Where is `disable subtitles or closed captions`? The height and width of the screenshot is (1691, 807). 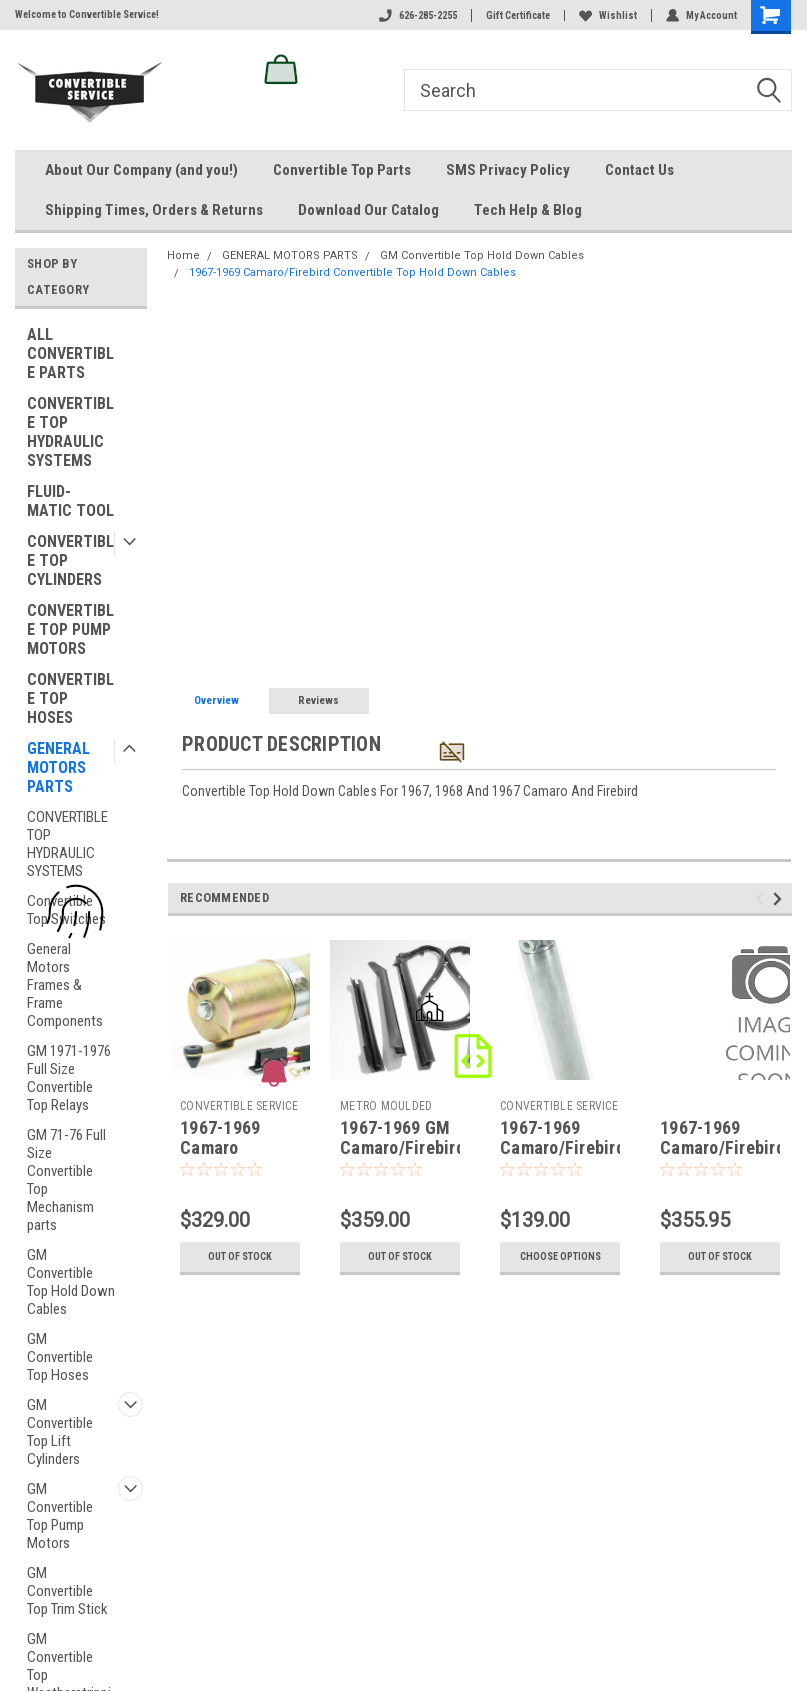
disable subtitles or closed captions is located at coordinates (452, 752).